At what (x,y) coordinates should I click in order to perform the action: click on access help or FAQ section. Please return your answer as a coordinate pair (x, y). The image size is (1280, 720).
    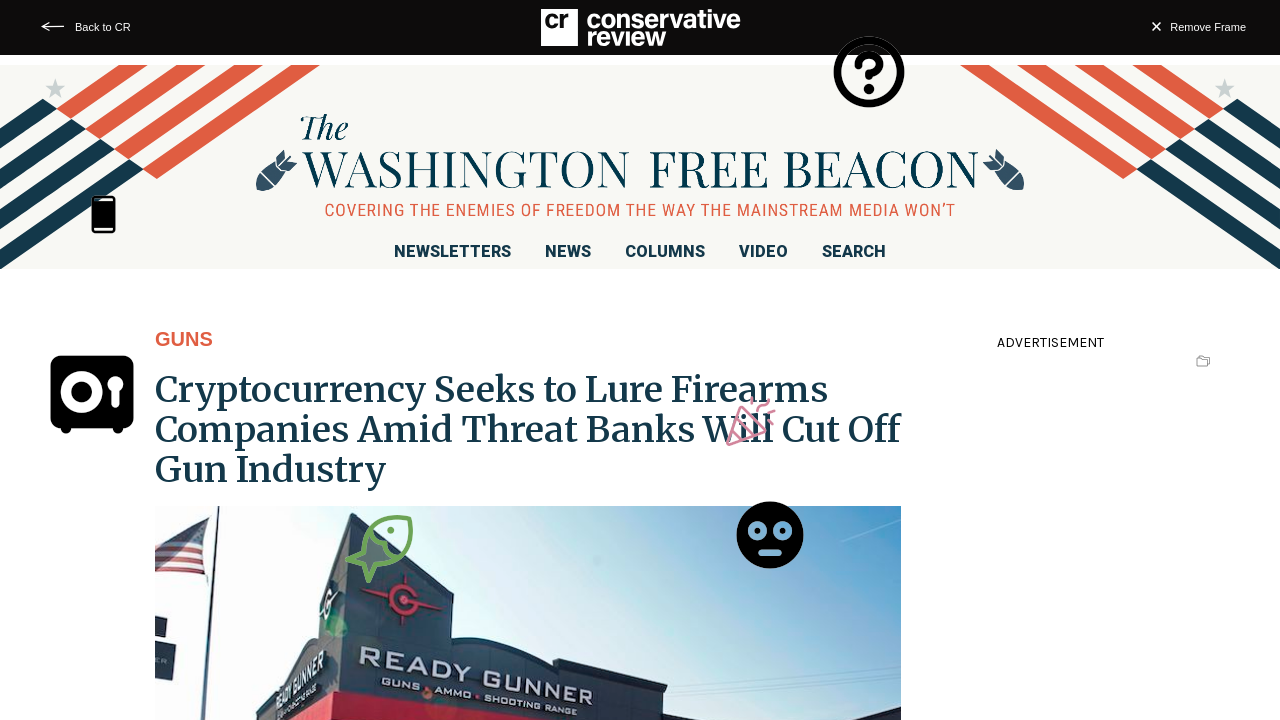
    Looking at the image, I should click on (869, 72).